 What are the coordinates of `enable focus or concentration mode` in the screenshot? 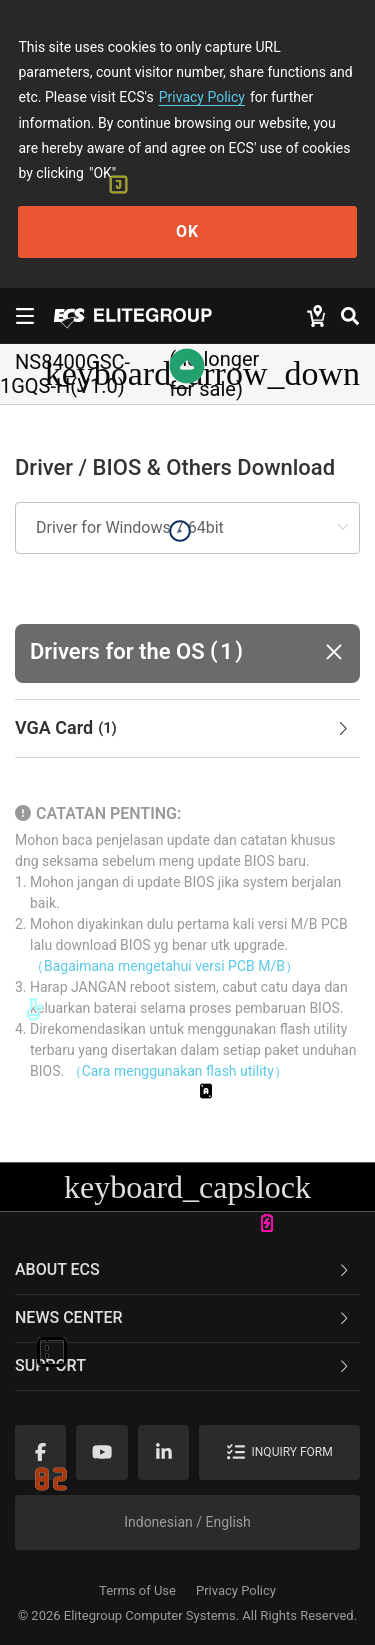 It's located at (180, 531).